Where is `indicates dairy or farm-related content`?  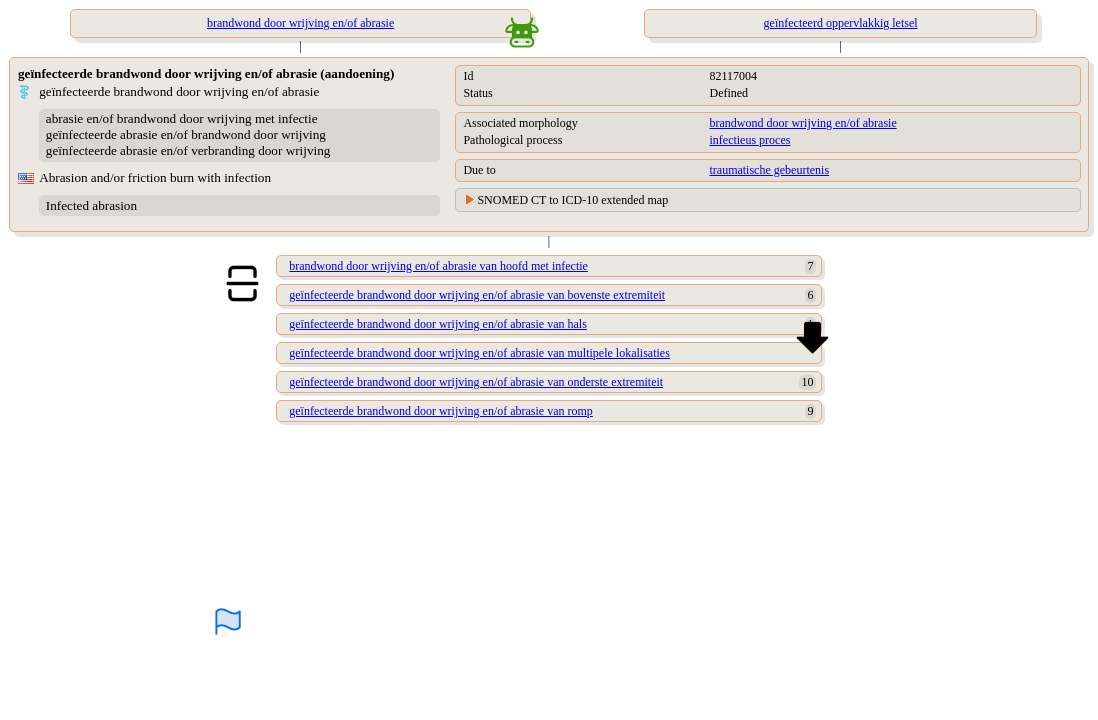
indicates dairy or farm-related content is located at coordinates (522, 33).